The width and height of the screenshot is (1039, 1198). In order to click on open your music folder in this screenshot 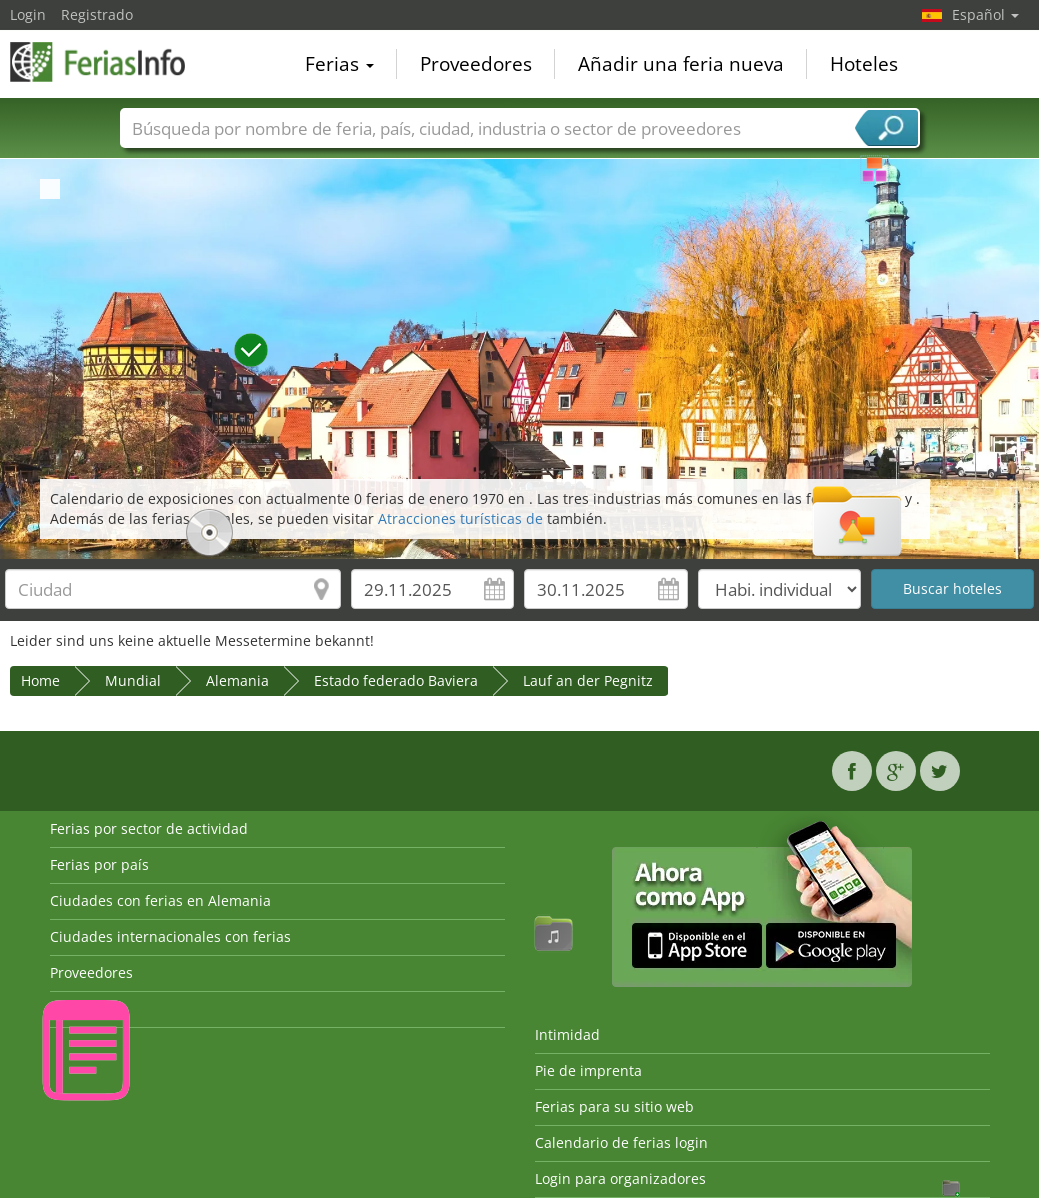, I will do `click(553, 933)`.